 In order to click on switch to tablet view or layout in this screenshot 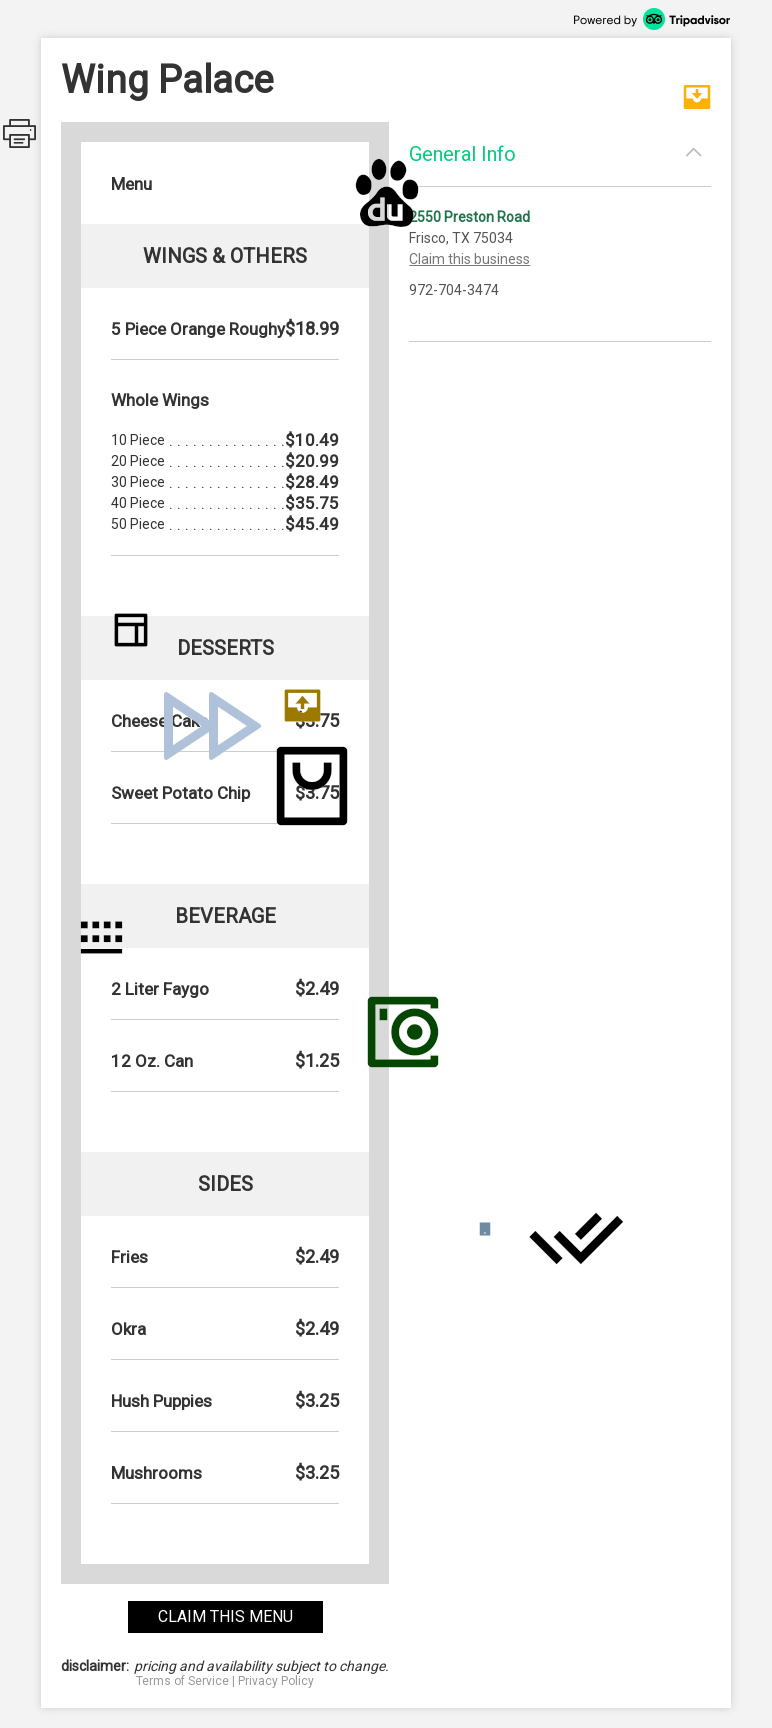, I will do `click(485, 1229)`.